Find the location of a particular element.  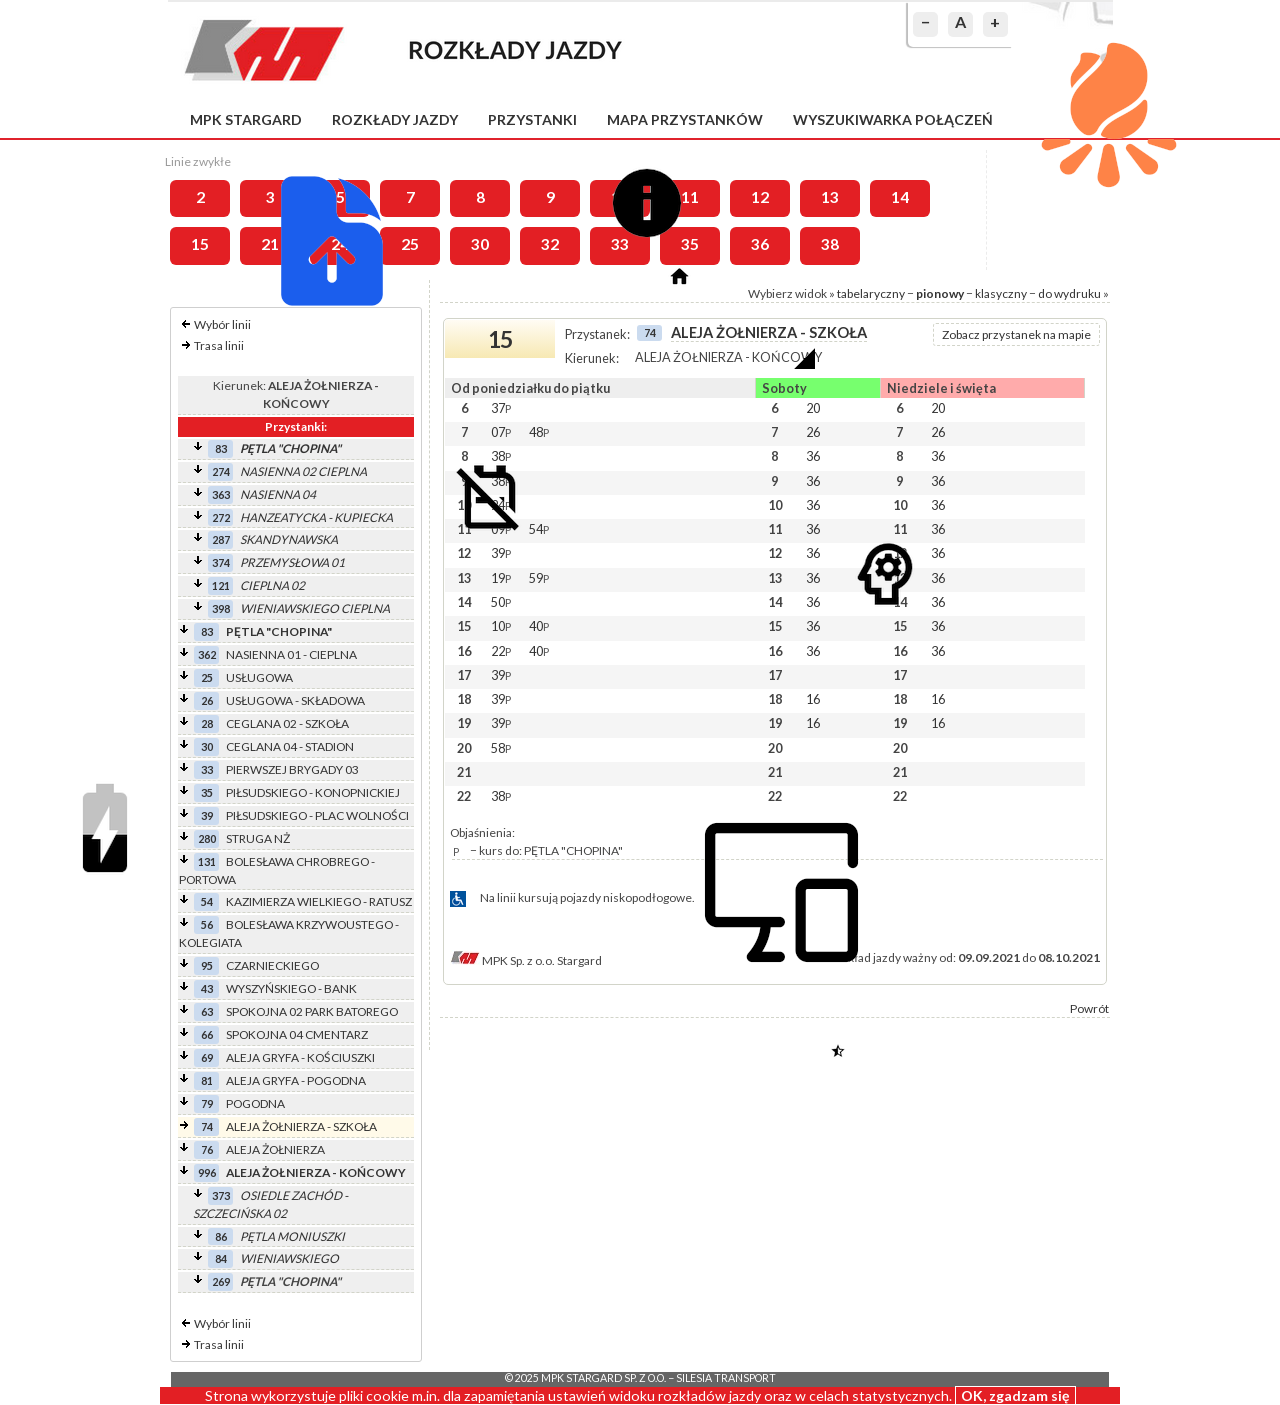

manage connected devices is located at coordinates (781, 892).